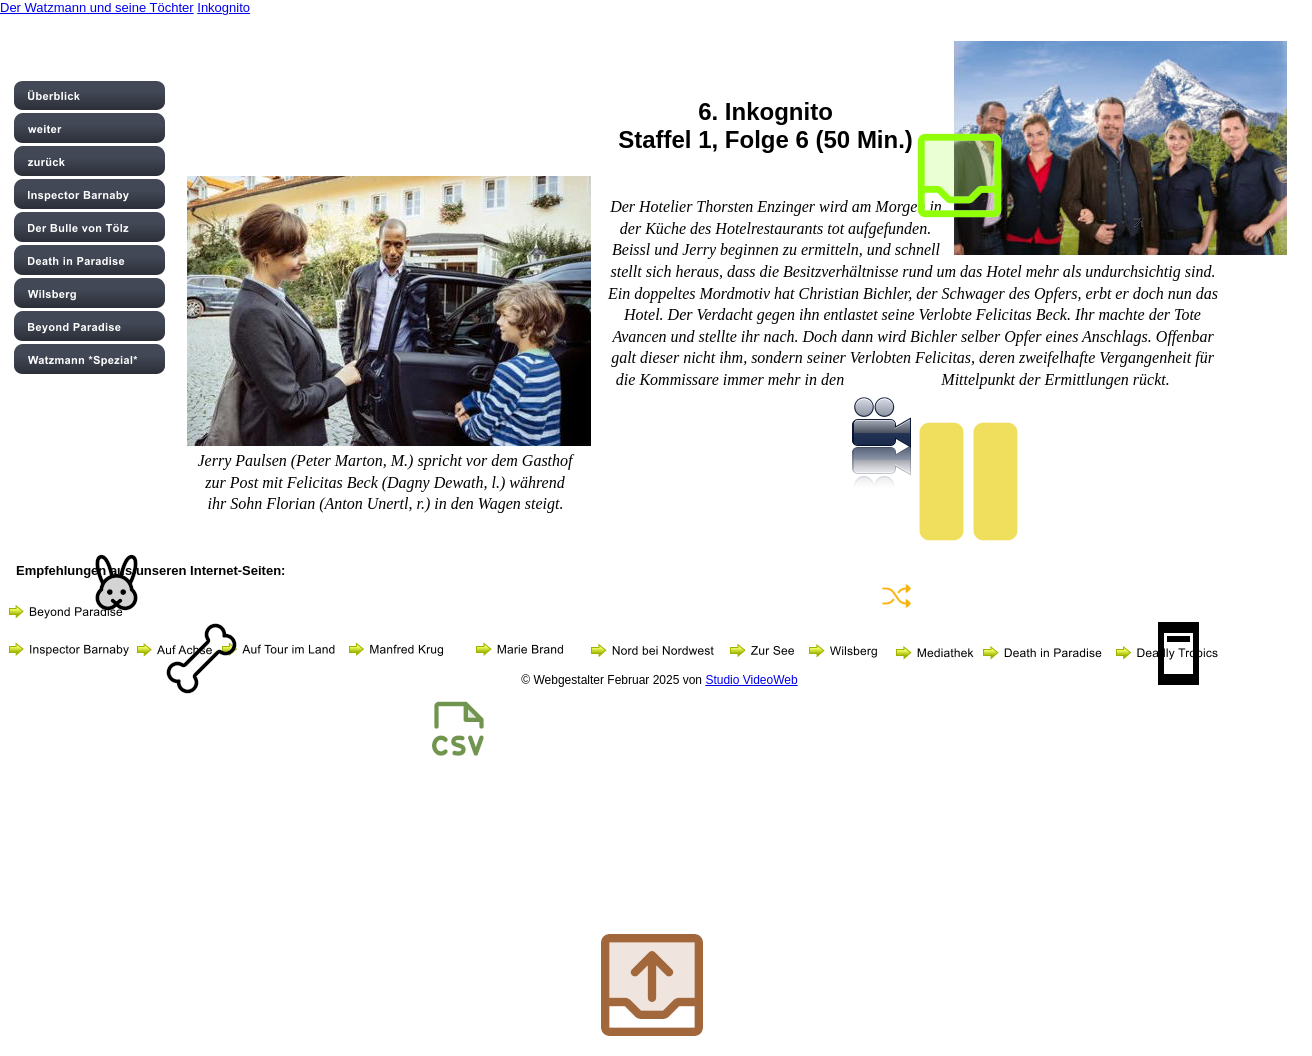  Describe the element at coordinates (959, 175) in the screenshot. I see `view inbox or incoming items` at that location.